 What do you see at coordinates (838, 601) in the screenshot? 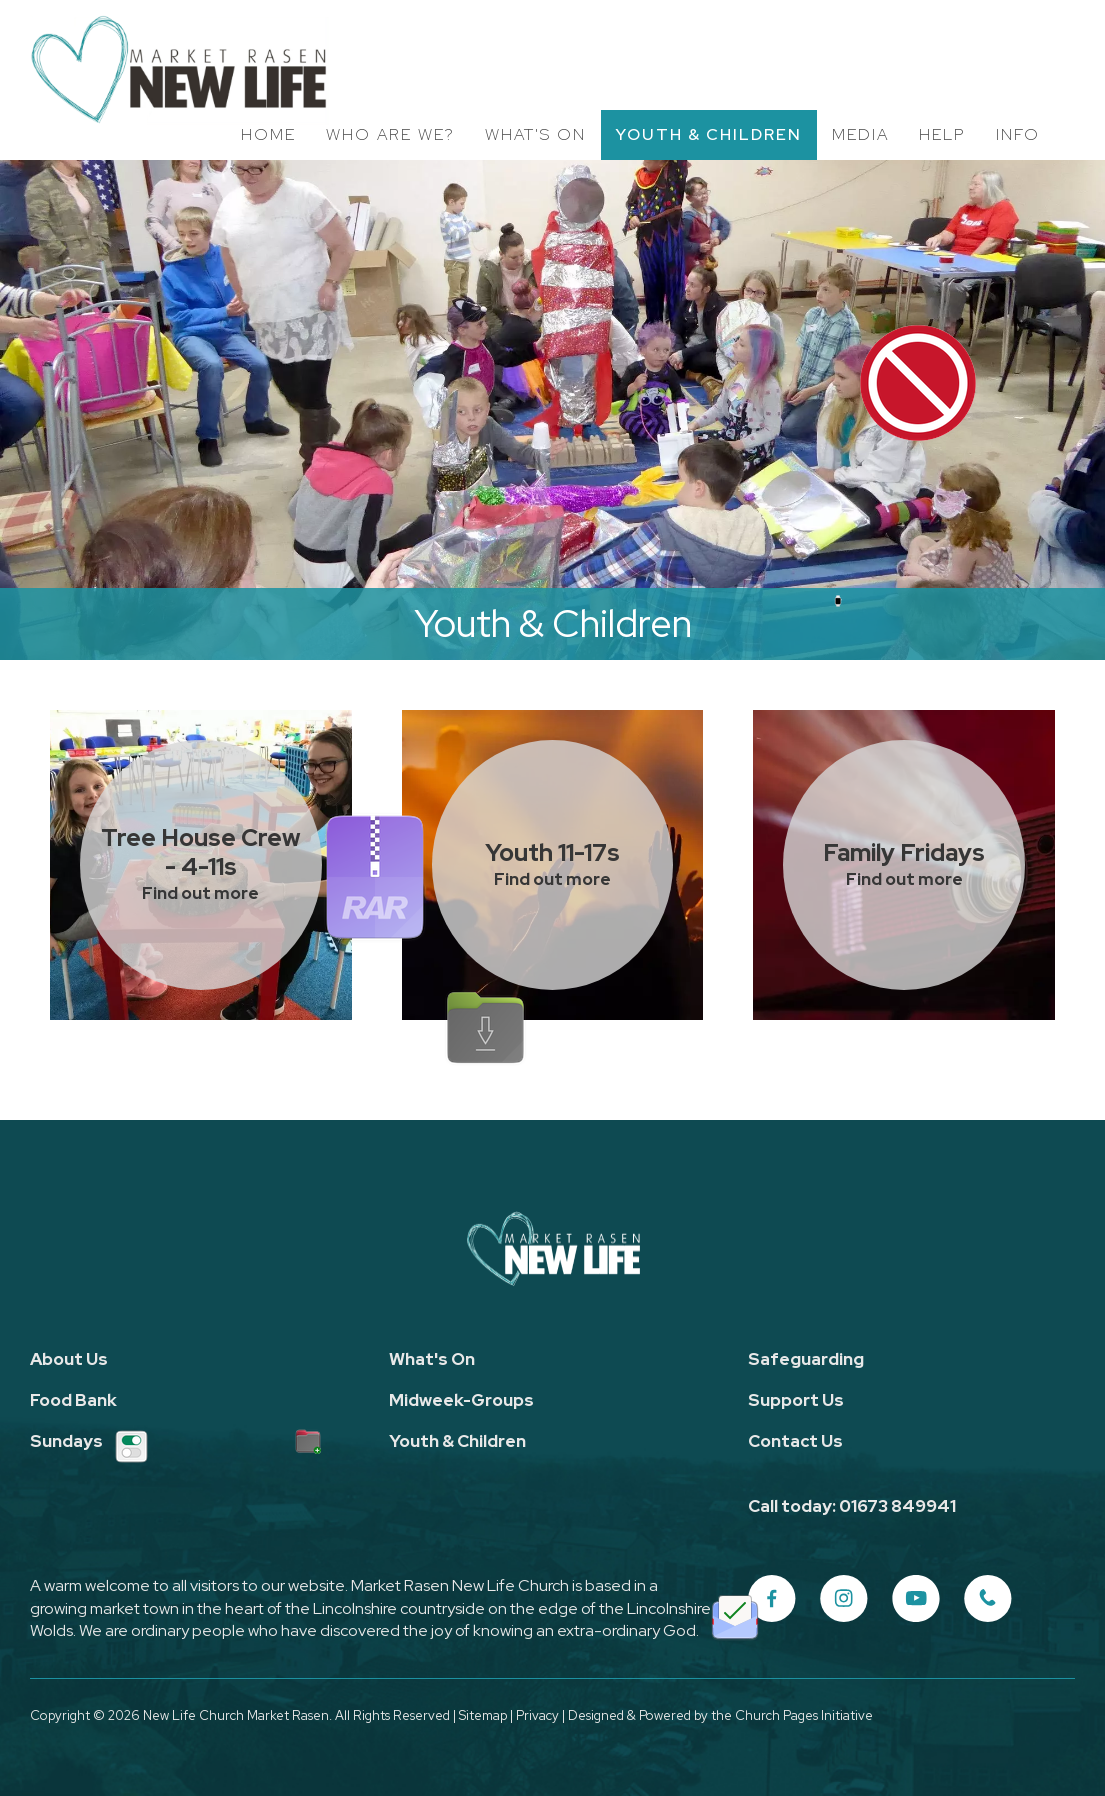
I see `manage your paired Apple Watch` at bounding box center [838, 601].